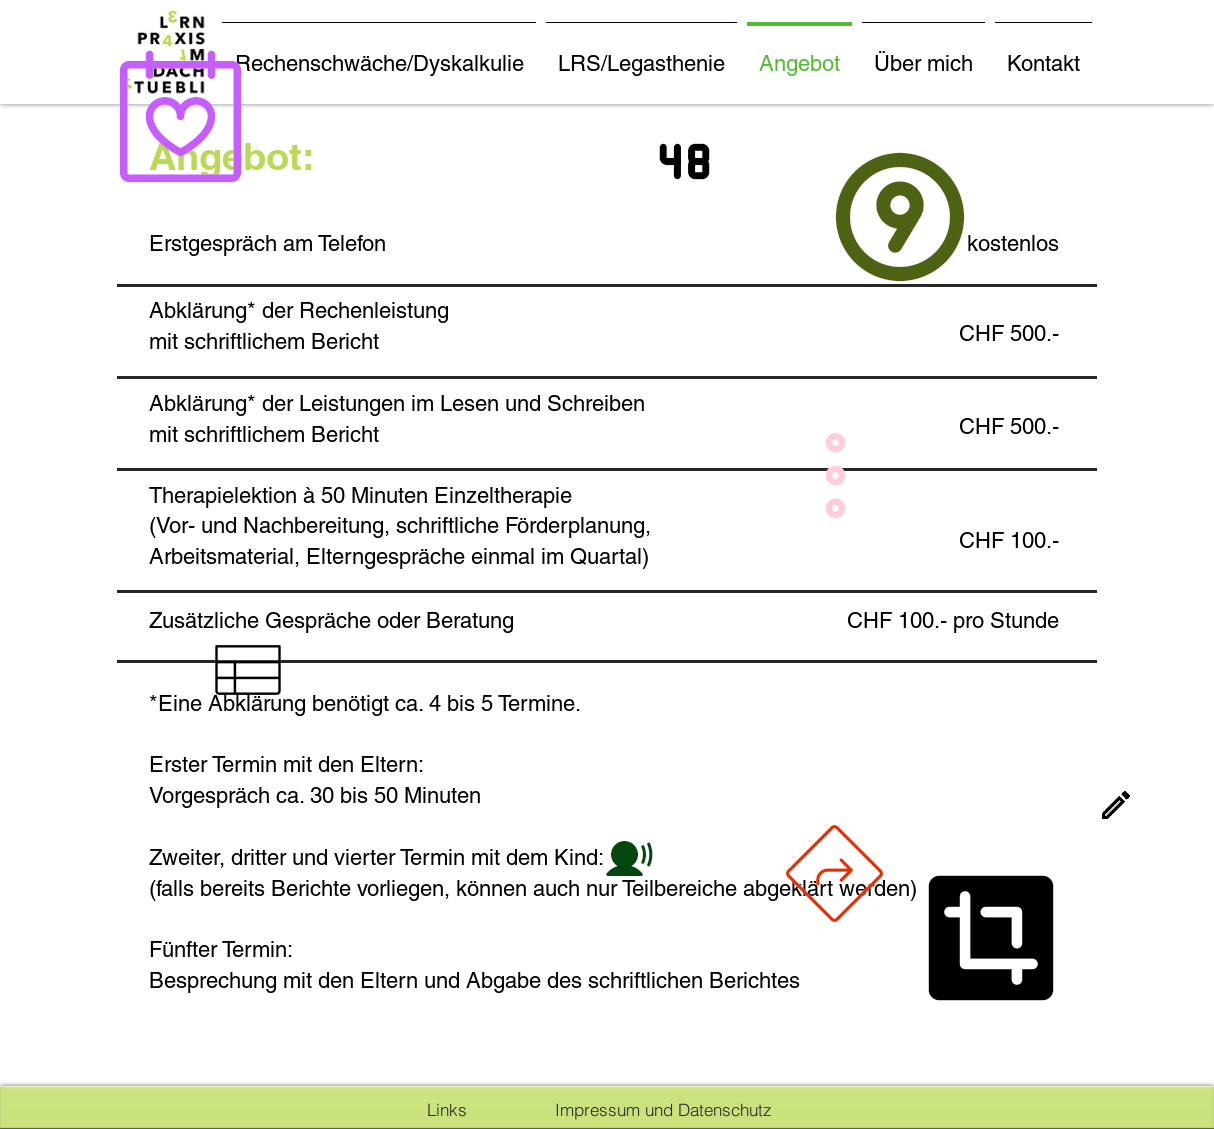 This screenshot has height=1129, width=1214. I want to click on edit or compose new content, so click(1116, 805).